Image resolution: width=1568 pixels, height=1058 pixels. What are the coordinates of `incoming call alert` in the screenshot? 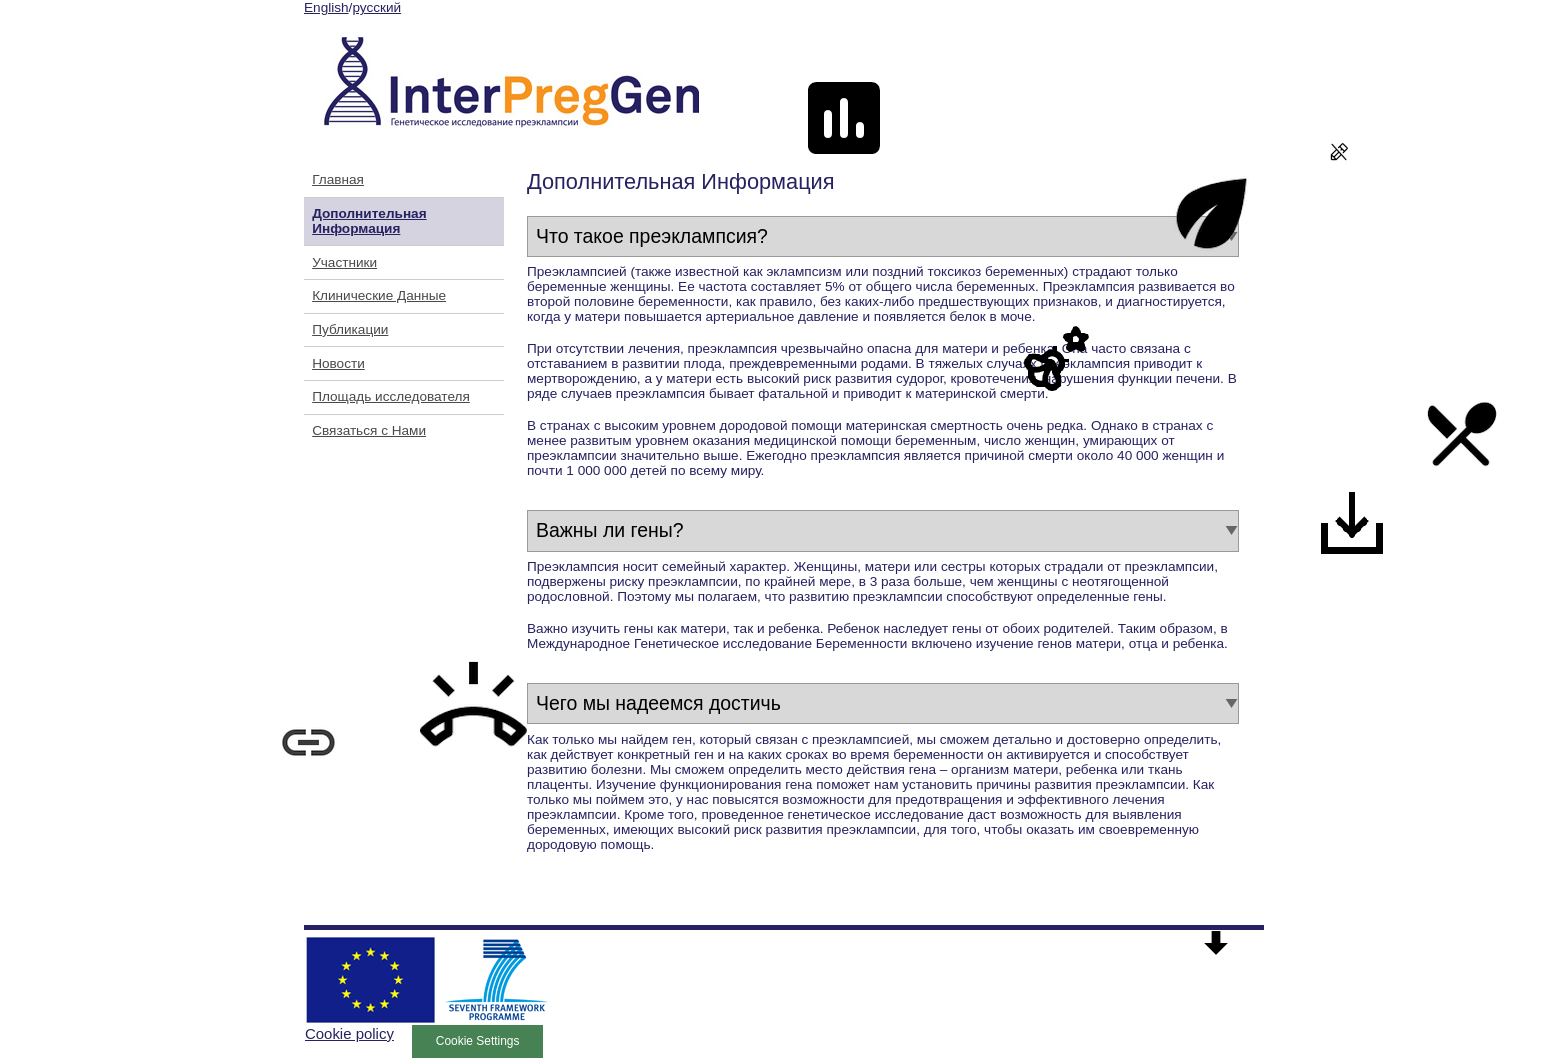 It's located at (473, 706).